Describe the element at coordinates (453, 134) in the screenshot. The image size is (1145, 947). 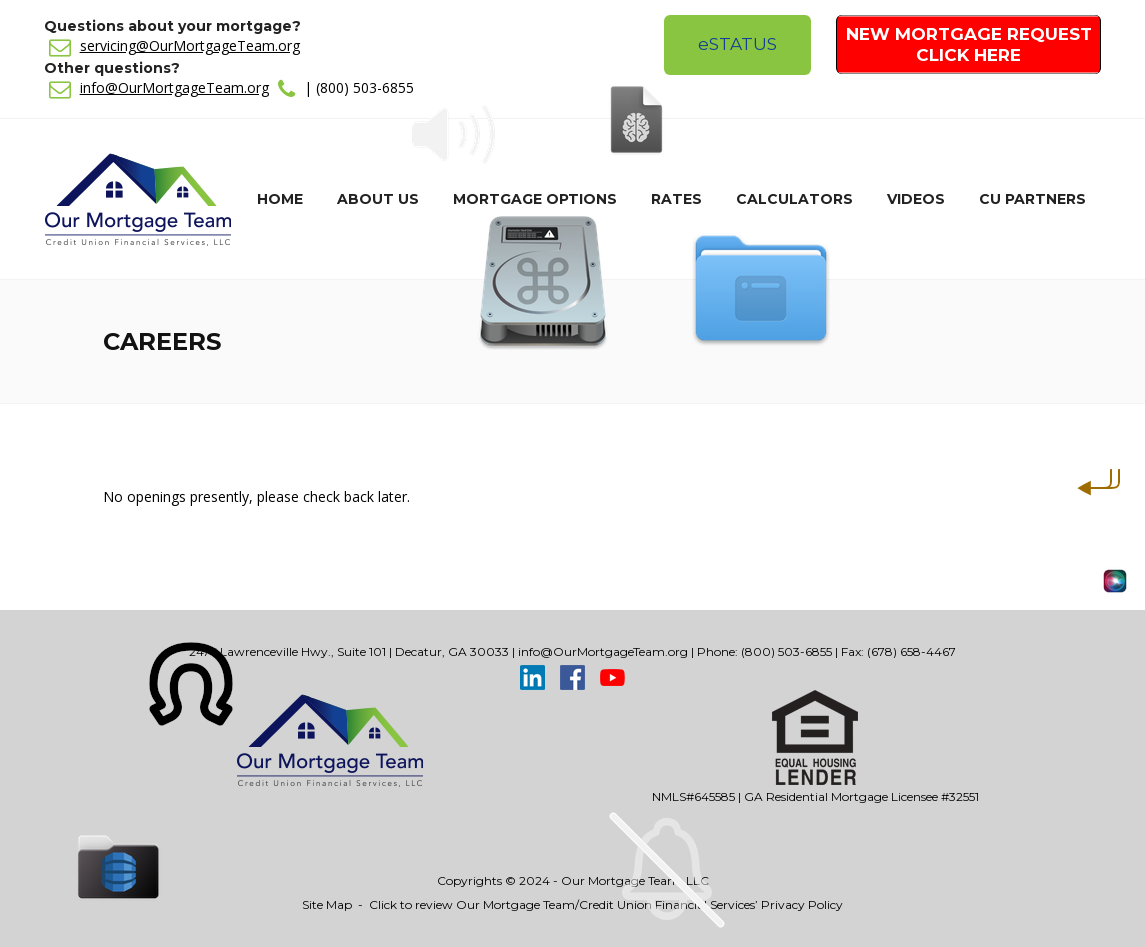
I see `indicates volume is set to high` at that location.